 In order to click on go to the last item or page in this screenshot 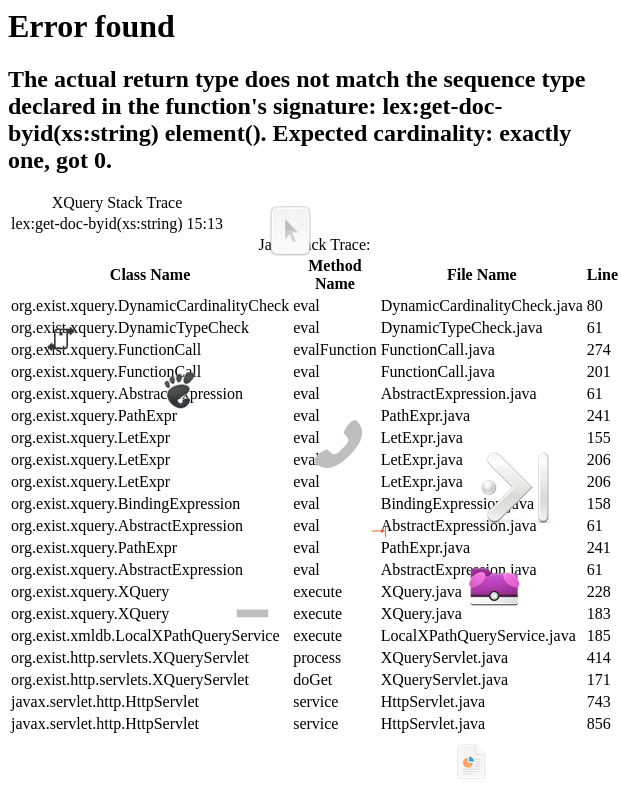, I will do `click(379, 531)`.